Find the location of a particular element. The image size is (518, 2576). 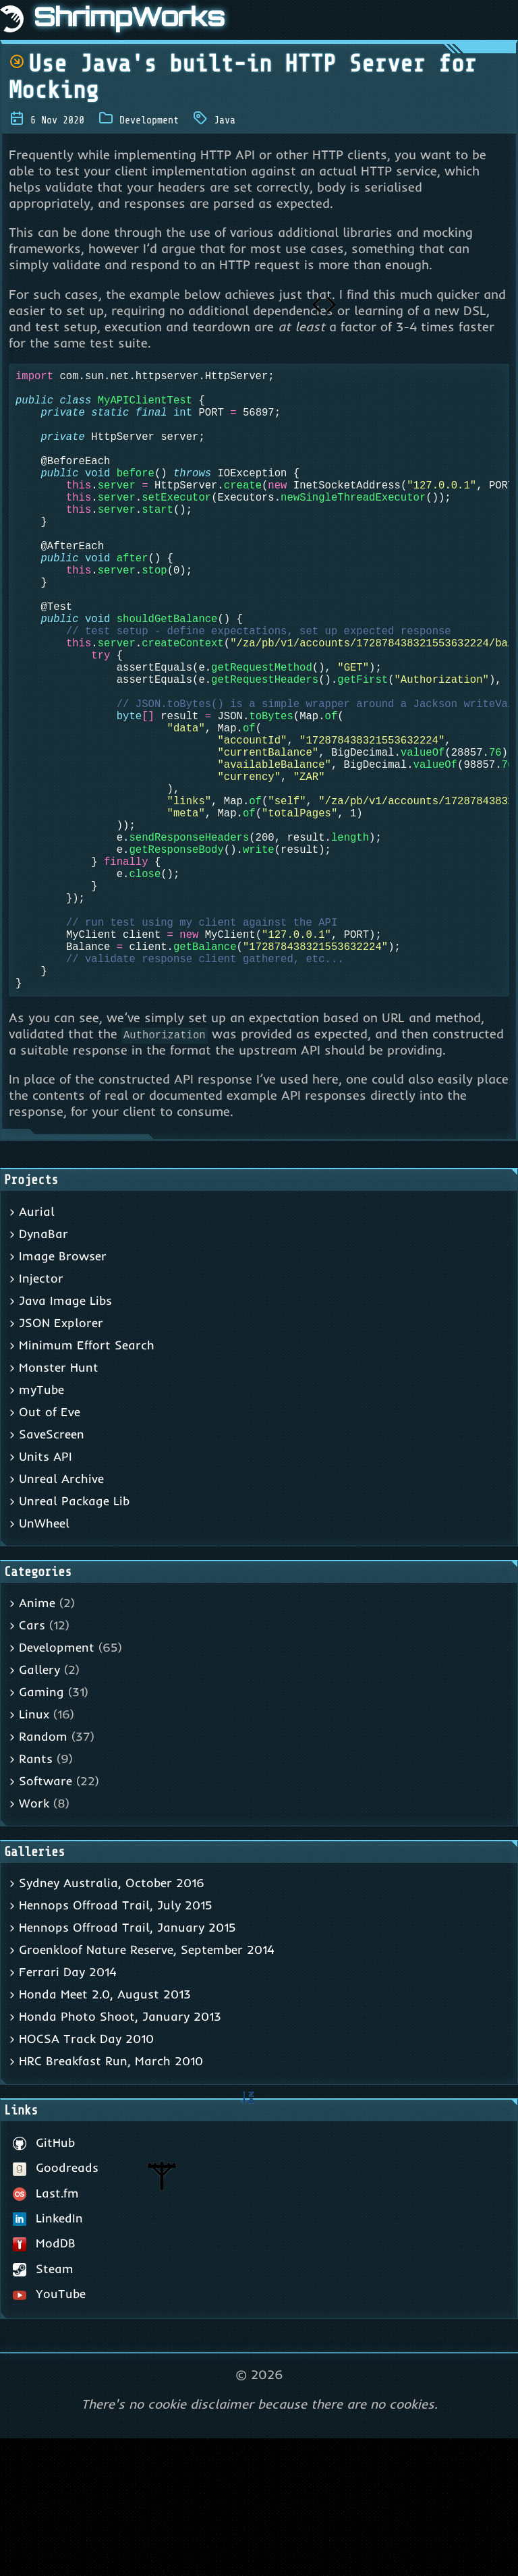

sort items in reverse alphabetical order (Z to A) is located at coordinates (248, 2098).